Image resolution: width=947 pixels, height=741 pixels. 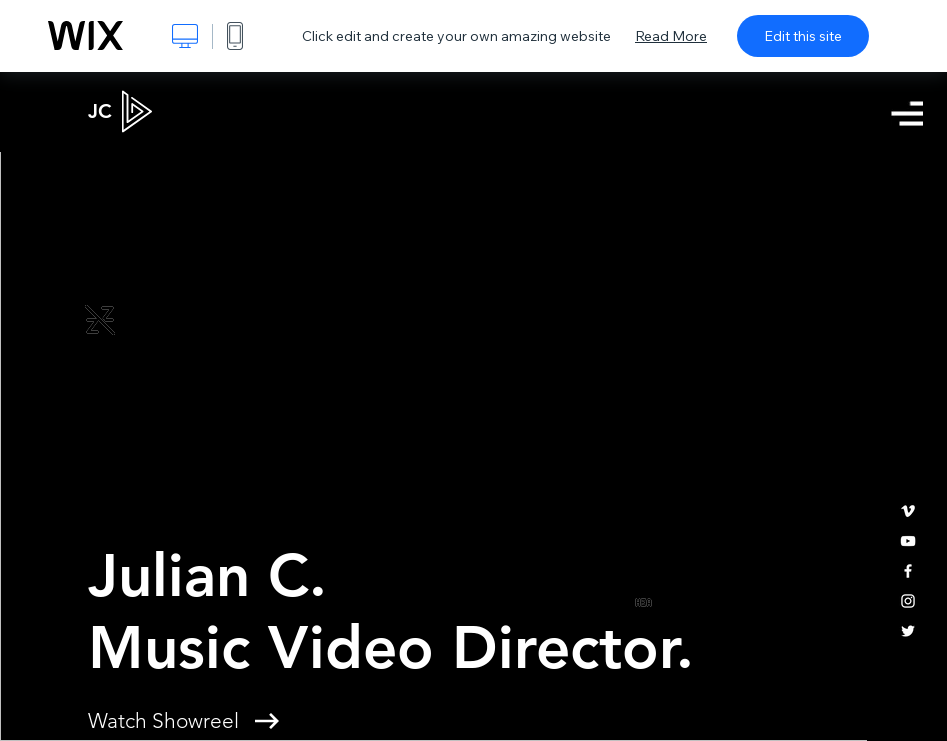 What do you see at coordinates (643, 602) in the screenshot?
I see `indicates HTTP HEAD request method` at bounding box center [643, 602].